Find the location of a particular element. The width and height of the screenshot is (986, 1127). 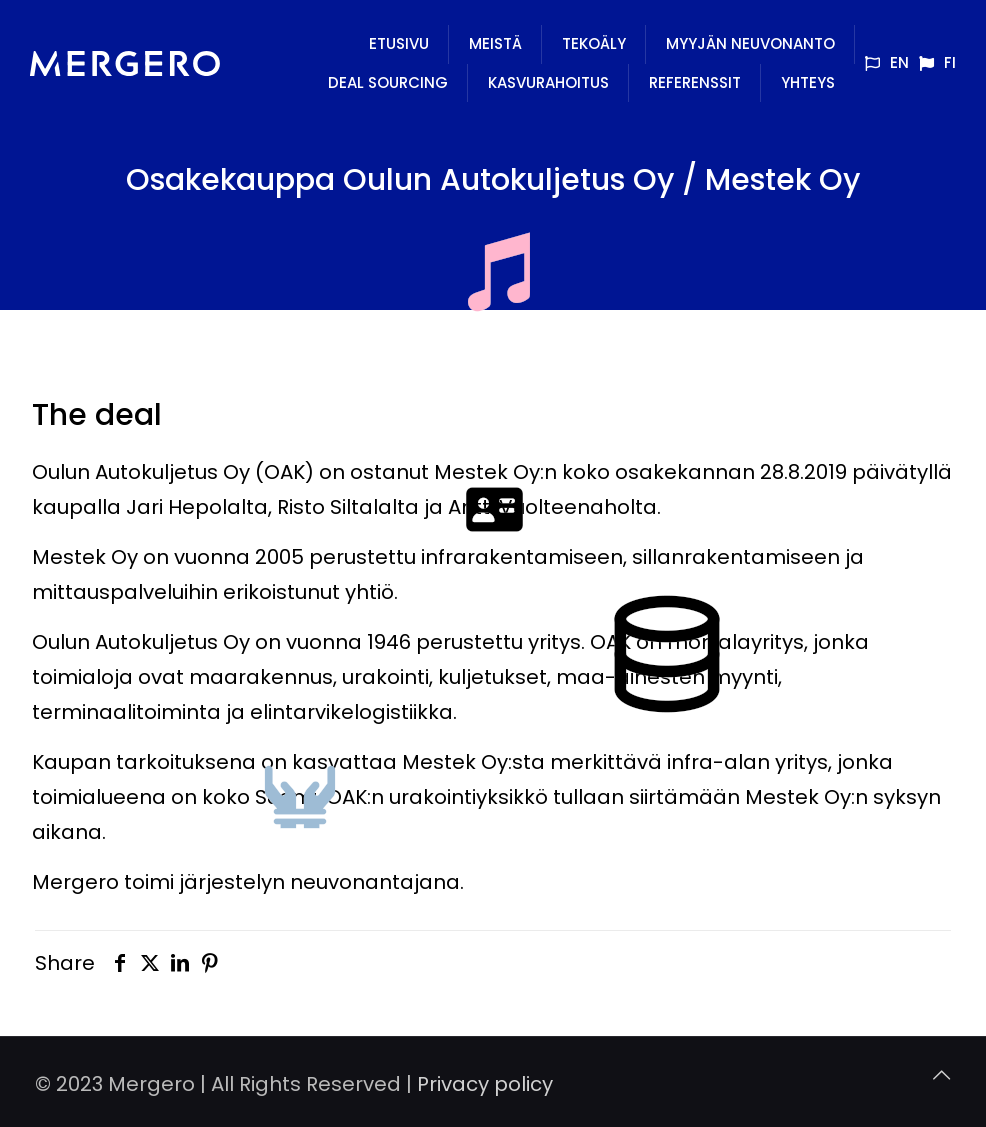

access database or data storage is located at coordinates (667, 654).